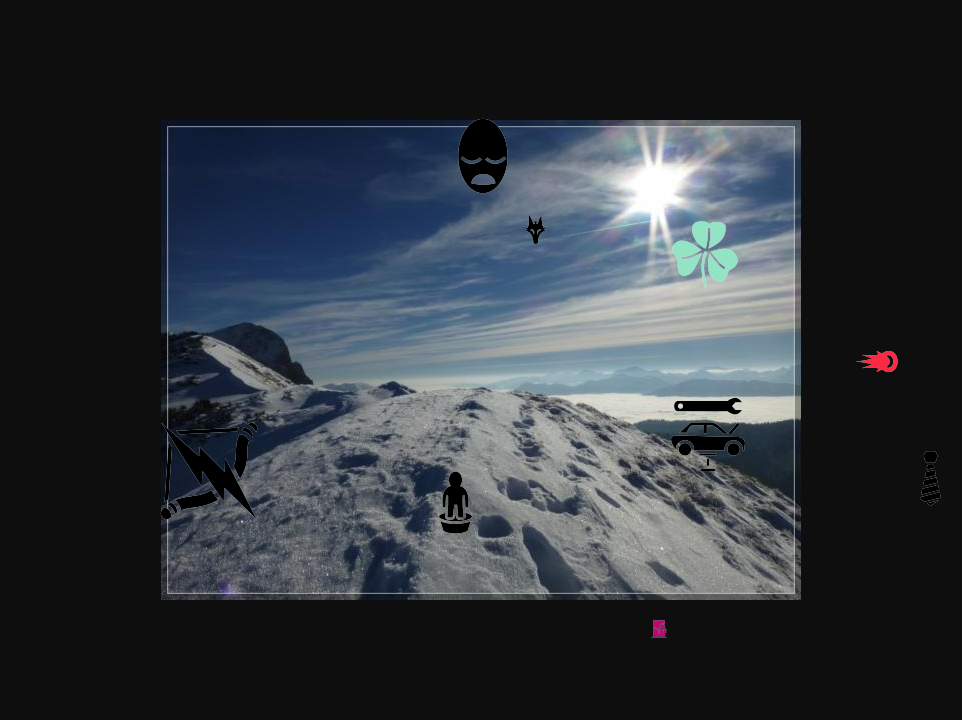 The image size is (962, 720). Describe the element at coordinates (484, 156) in the screenshot. I see `indicates a sleepy or drowsy character state` at that location.